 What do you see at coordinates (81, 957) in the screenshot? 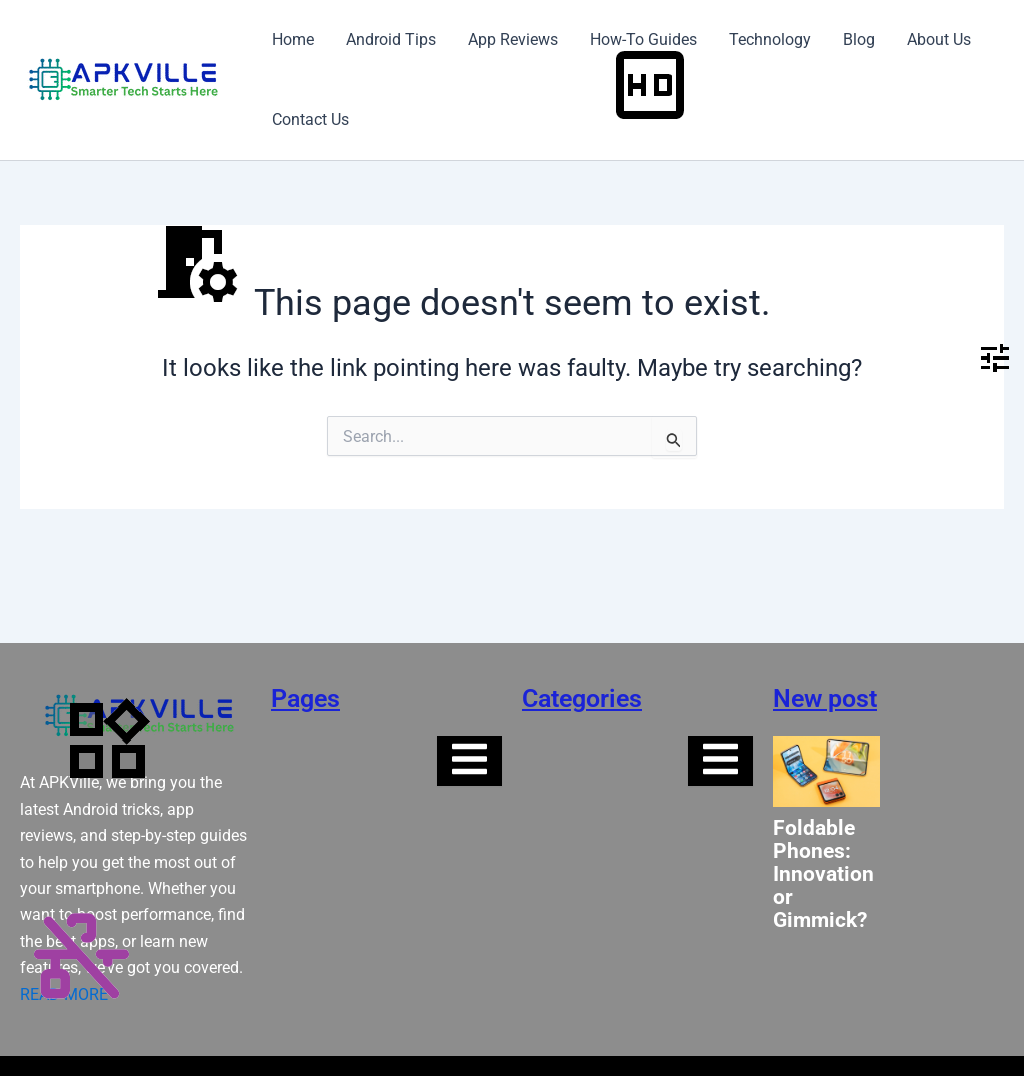
I see `network connection unavailable` at bounding box center [81, 957].